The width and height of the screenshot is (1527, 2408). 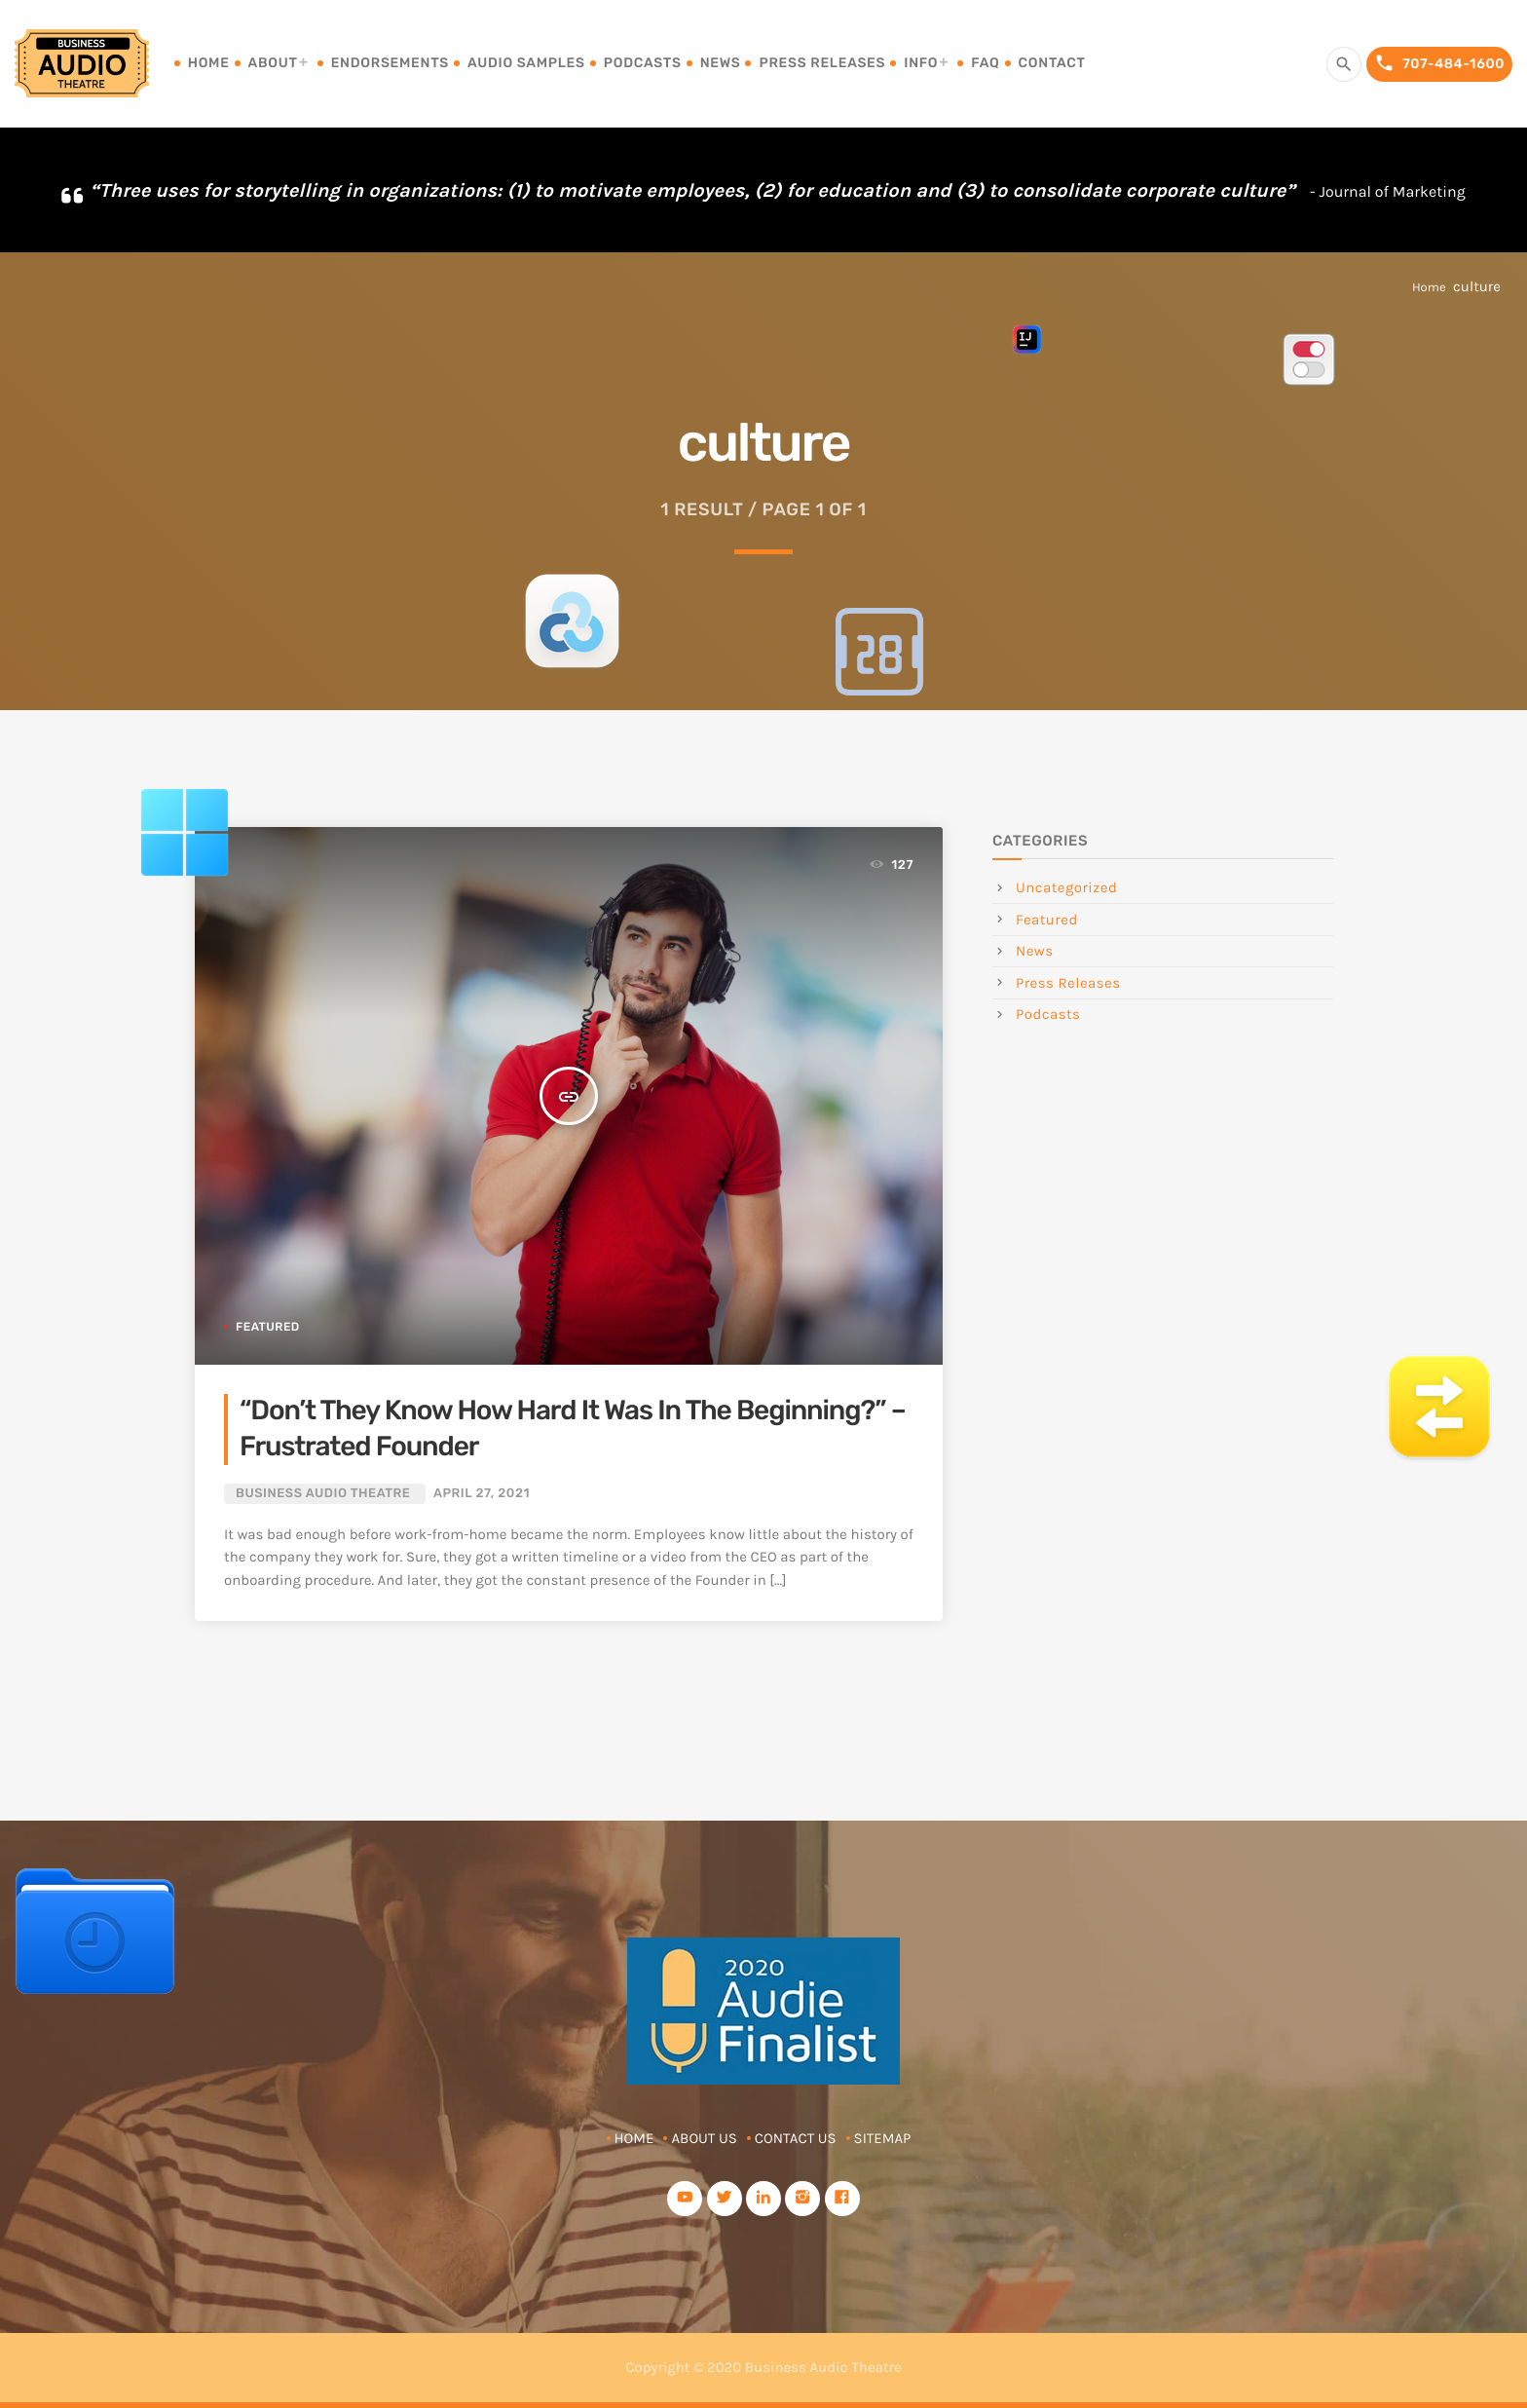 What do you see at coordinates (879, 652) in the screenshot?
I see `open the calendar app` at bounding box center [879, 652].